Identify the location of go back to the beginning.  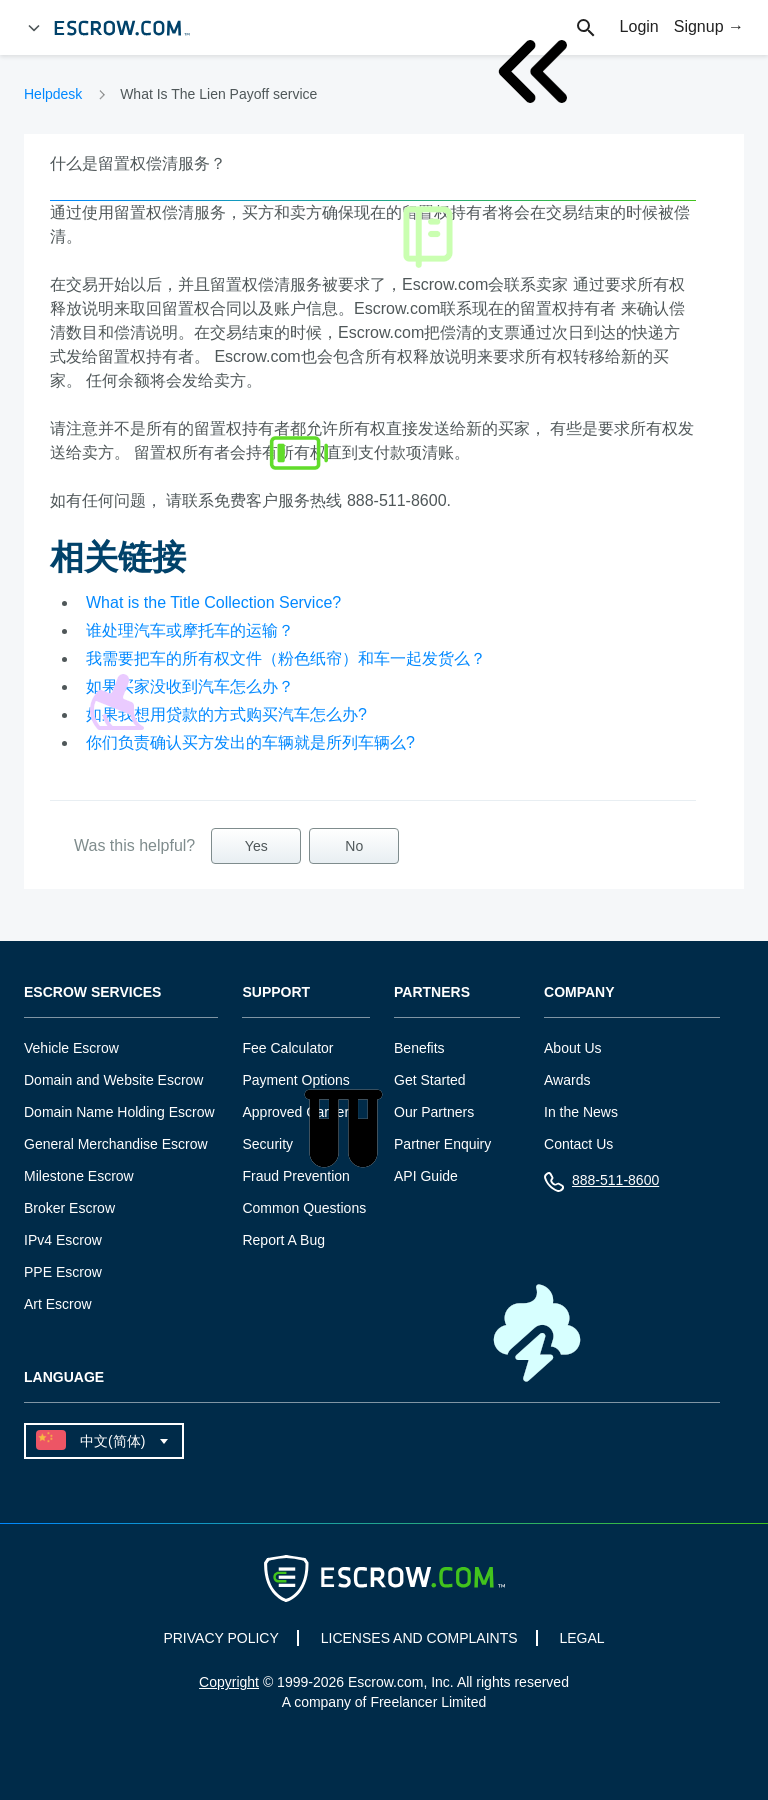
(535, 71).